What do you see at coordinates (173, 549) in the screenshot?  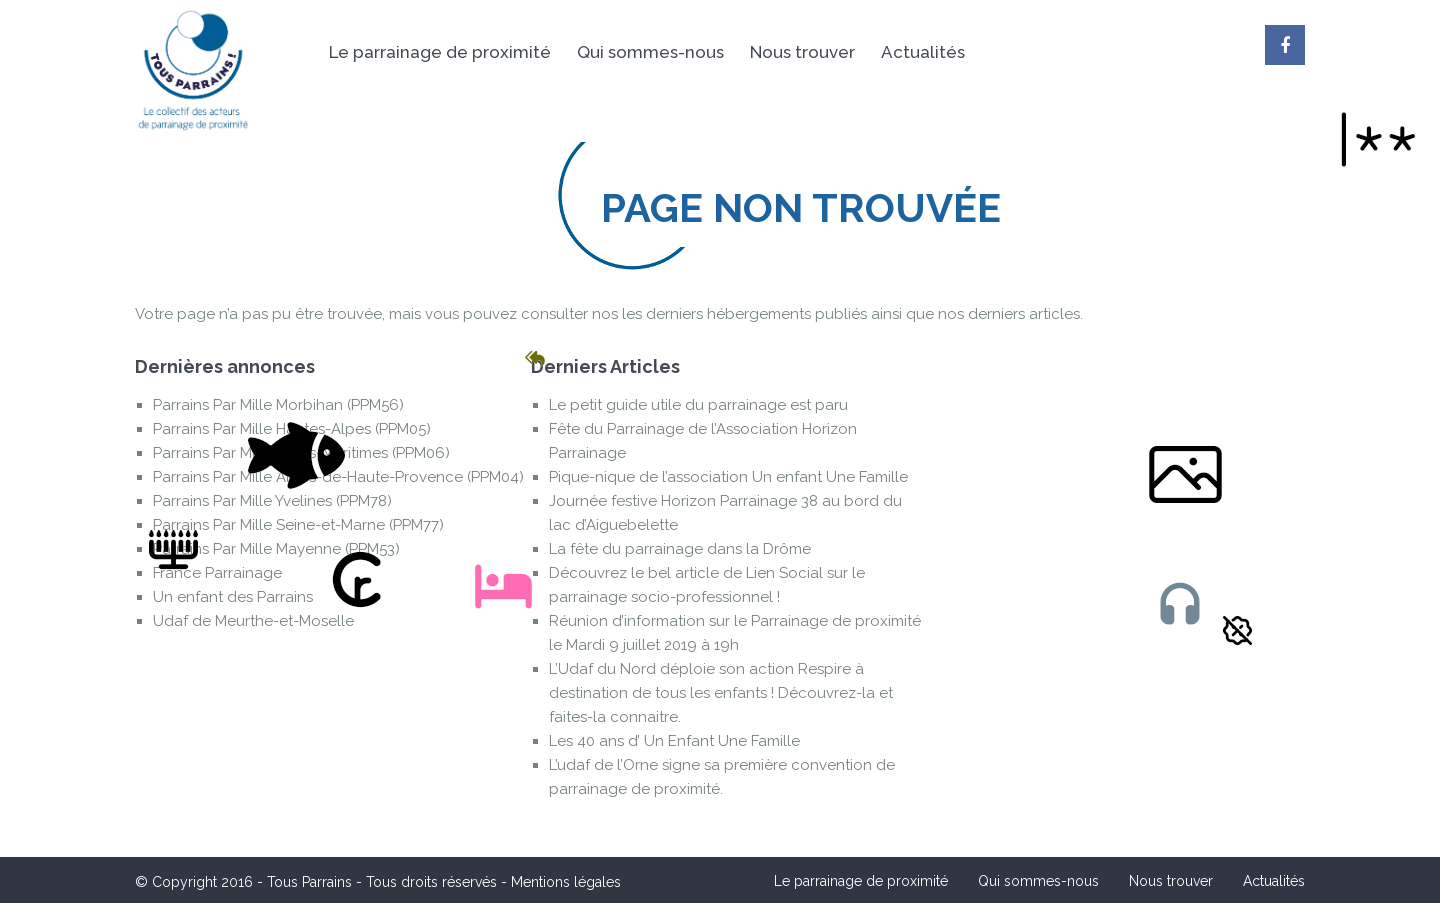 I see `indicates hanukkah-related content or events` at bounding box center [173, 549].